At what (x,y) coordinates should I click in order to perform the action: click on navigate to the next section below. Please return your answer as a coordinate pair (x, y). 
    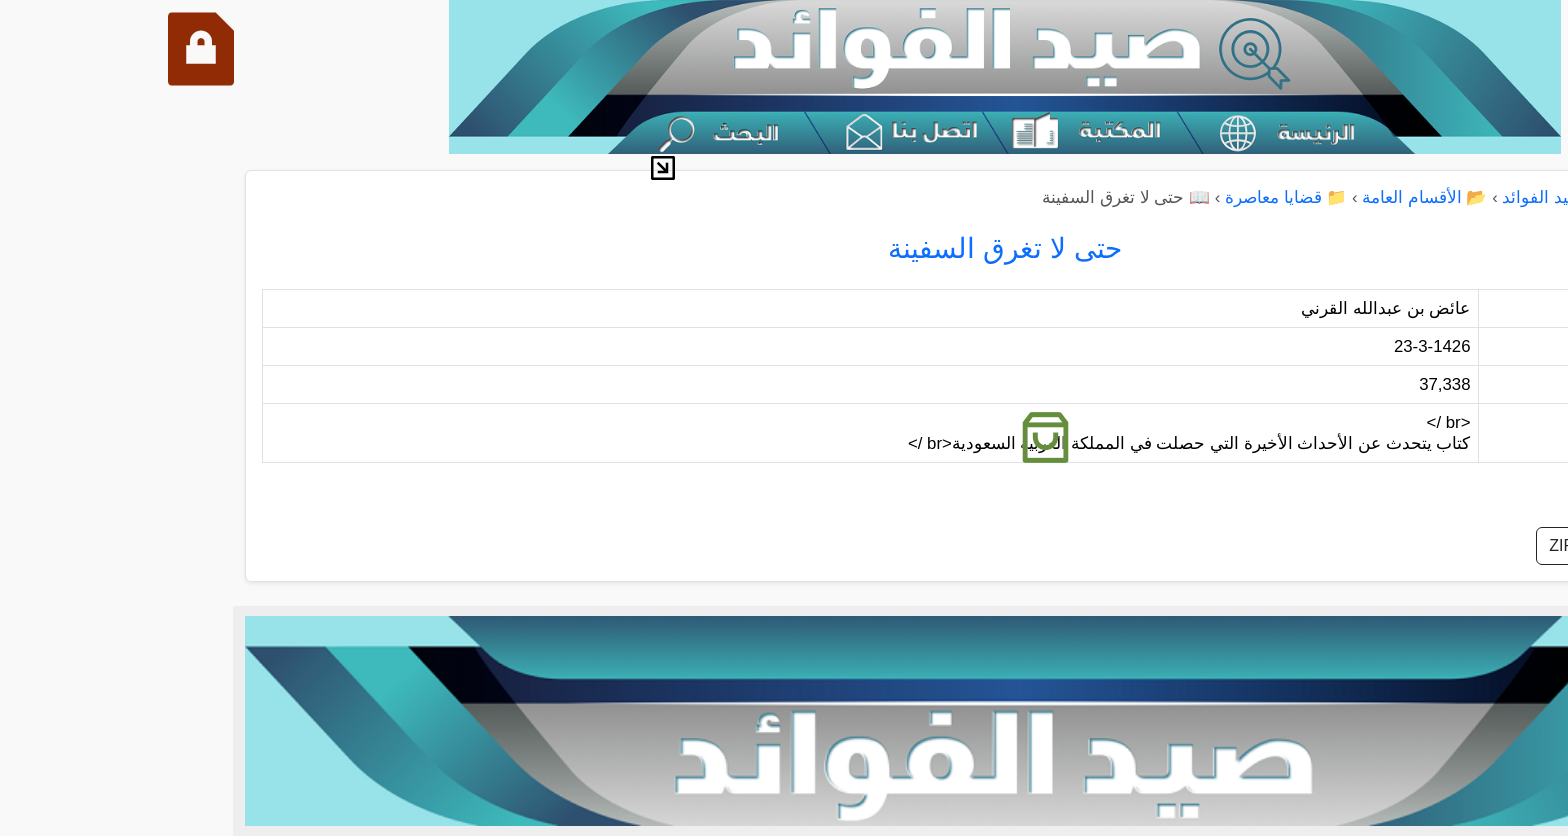
    Looking at the image, I should click on (663, 168).